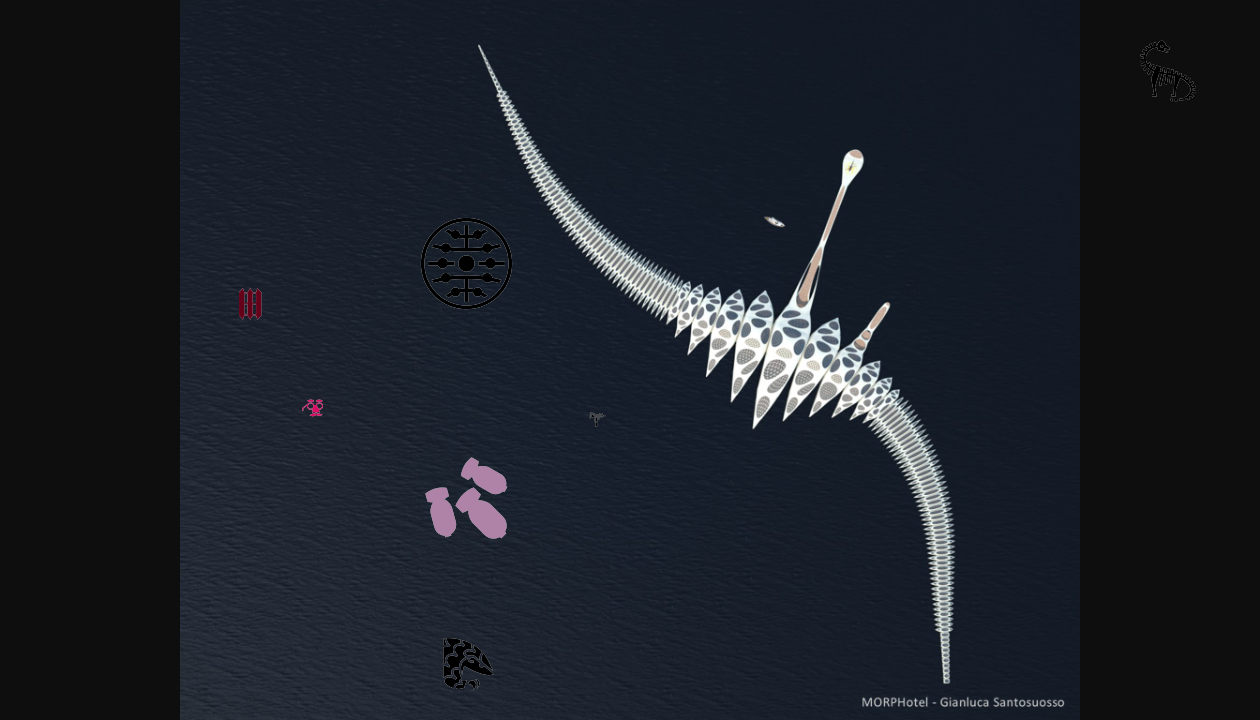  I want to click on select submachine gun weapon in game, so click(597, 419).